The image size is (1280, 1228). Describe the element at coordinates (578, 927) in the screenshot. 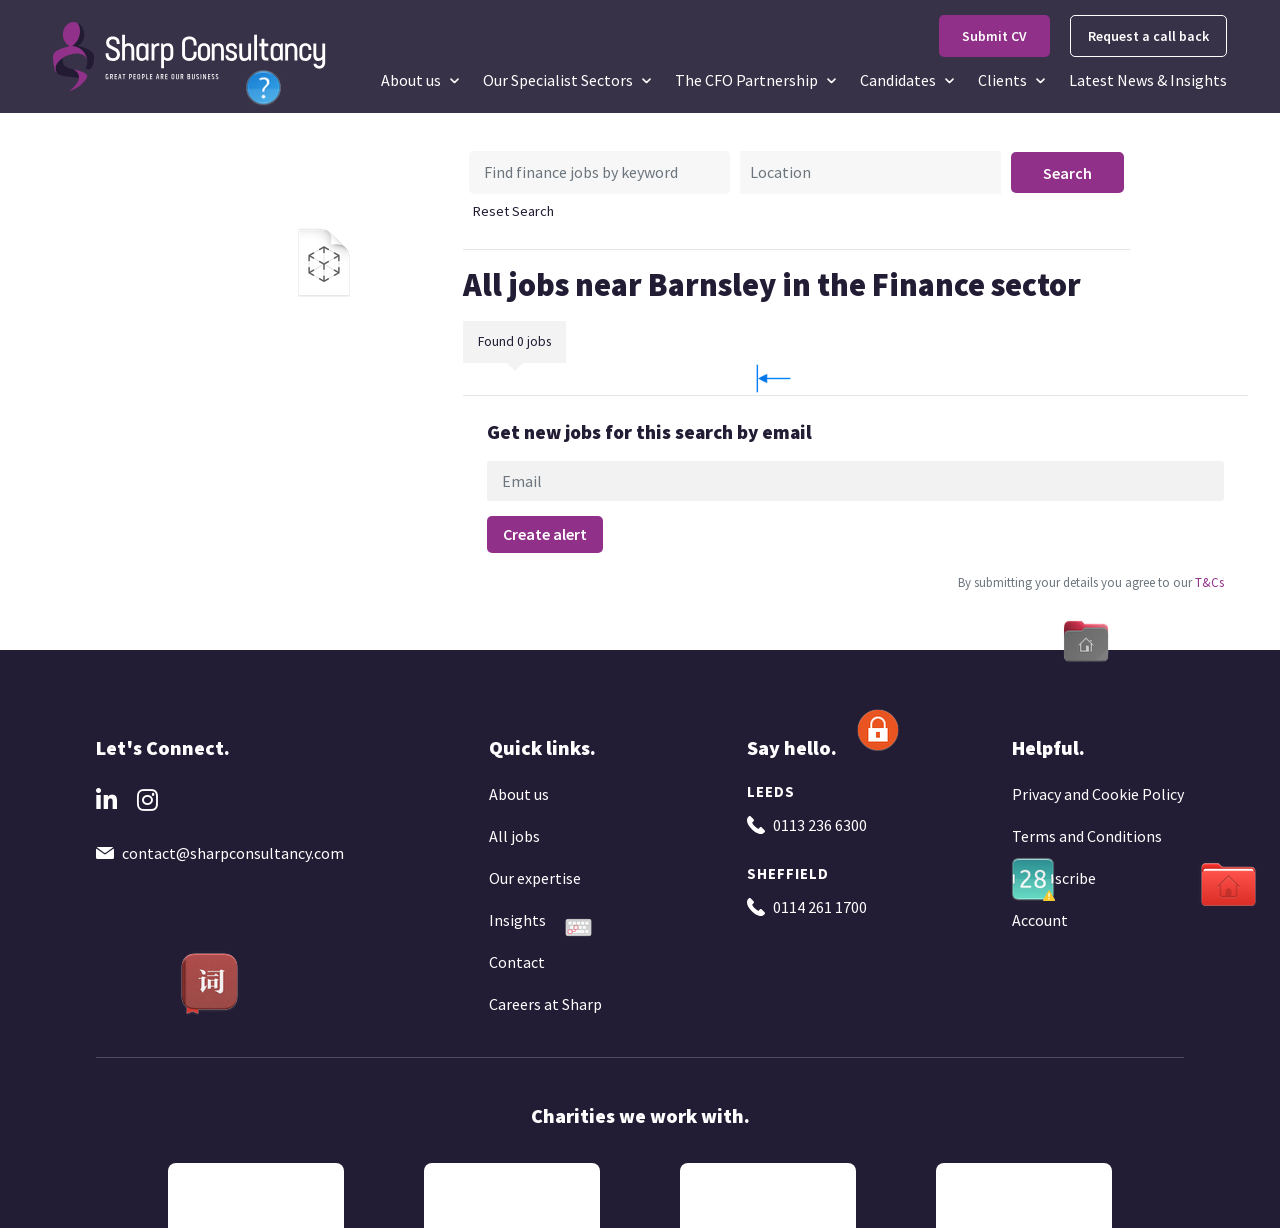

I see `access keyboard shortcut settings` at that location.